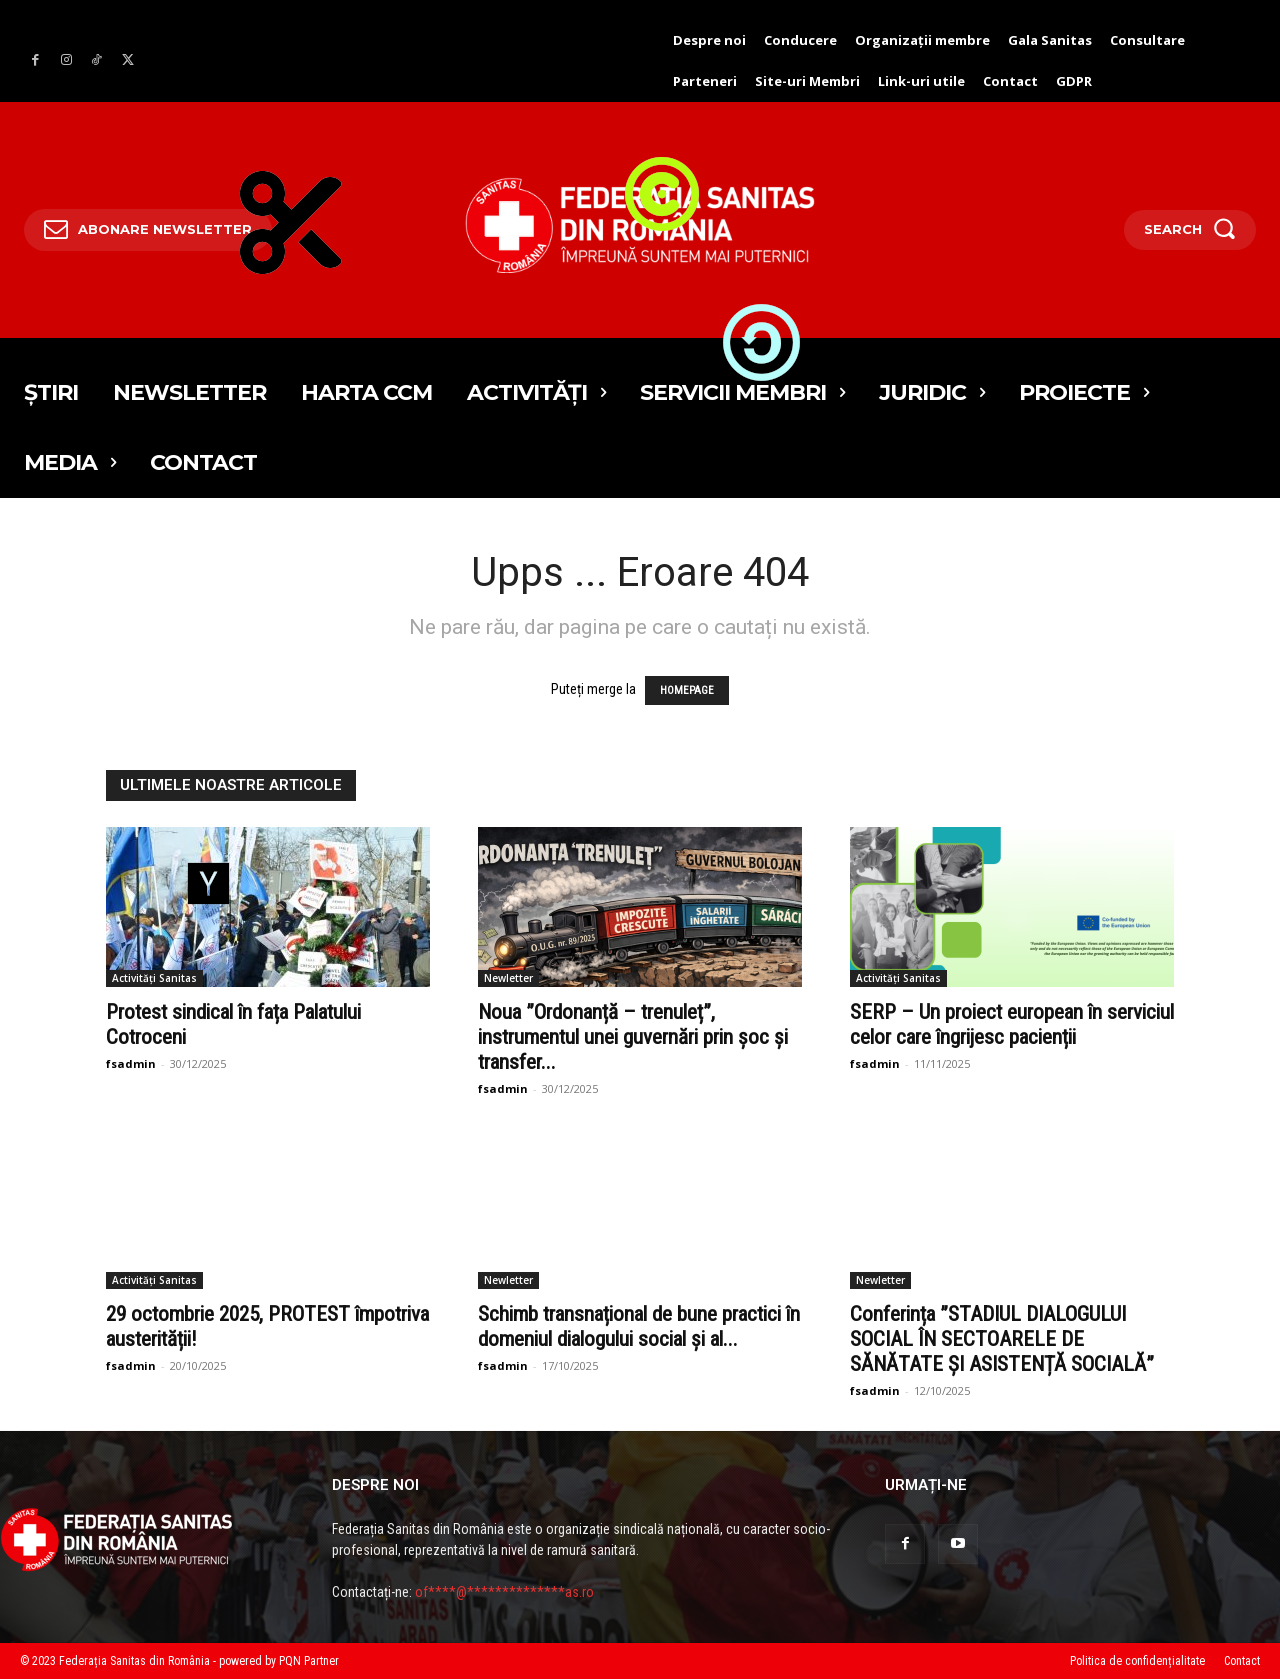  Describe the element at coordinates (208, 883) in the screenshot. I see `open hacker news` at that location.